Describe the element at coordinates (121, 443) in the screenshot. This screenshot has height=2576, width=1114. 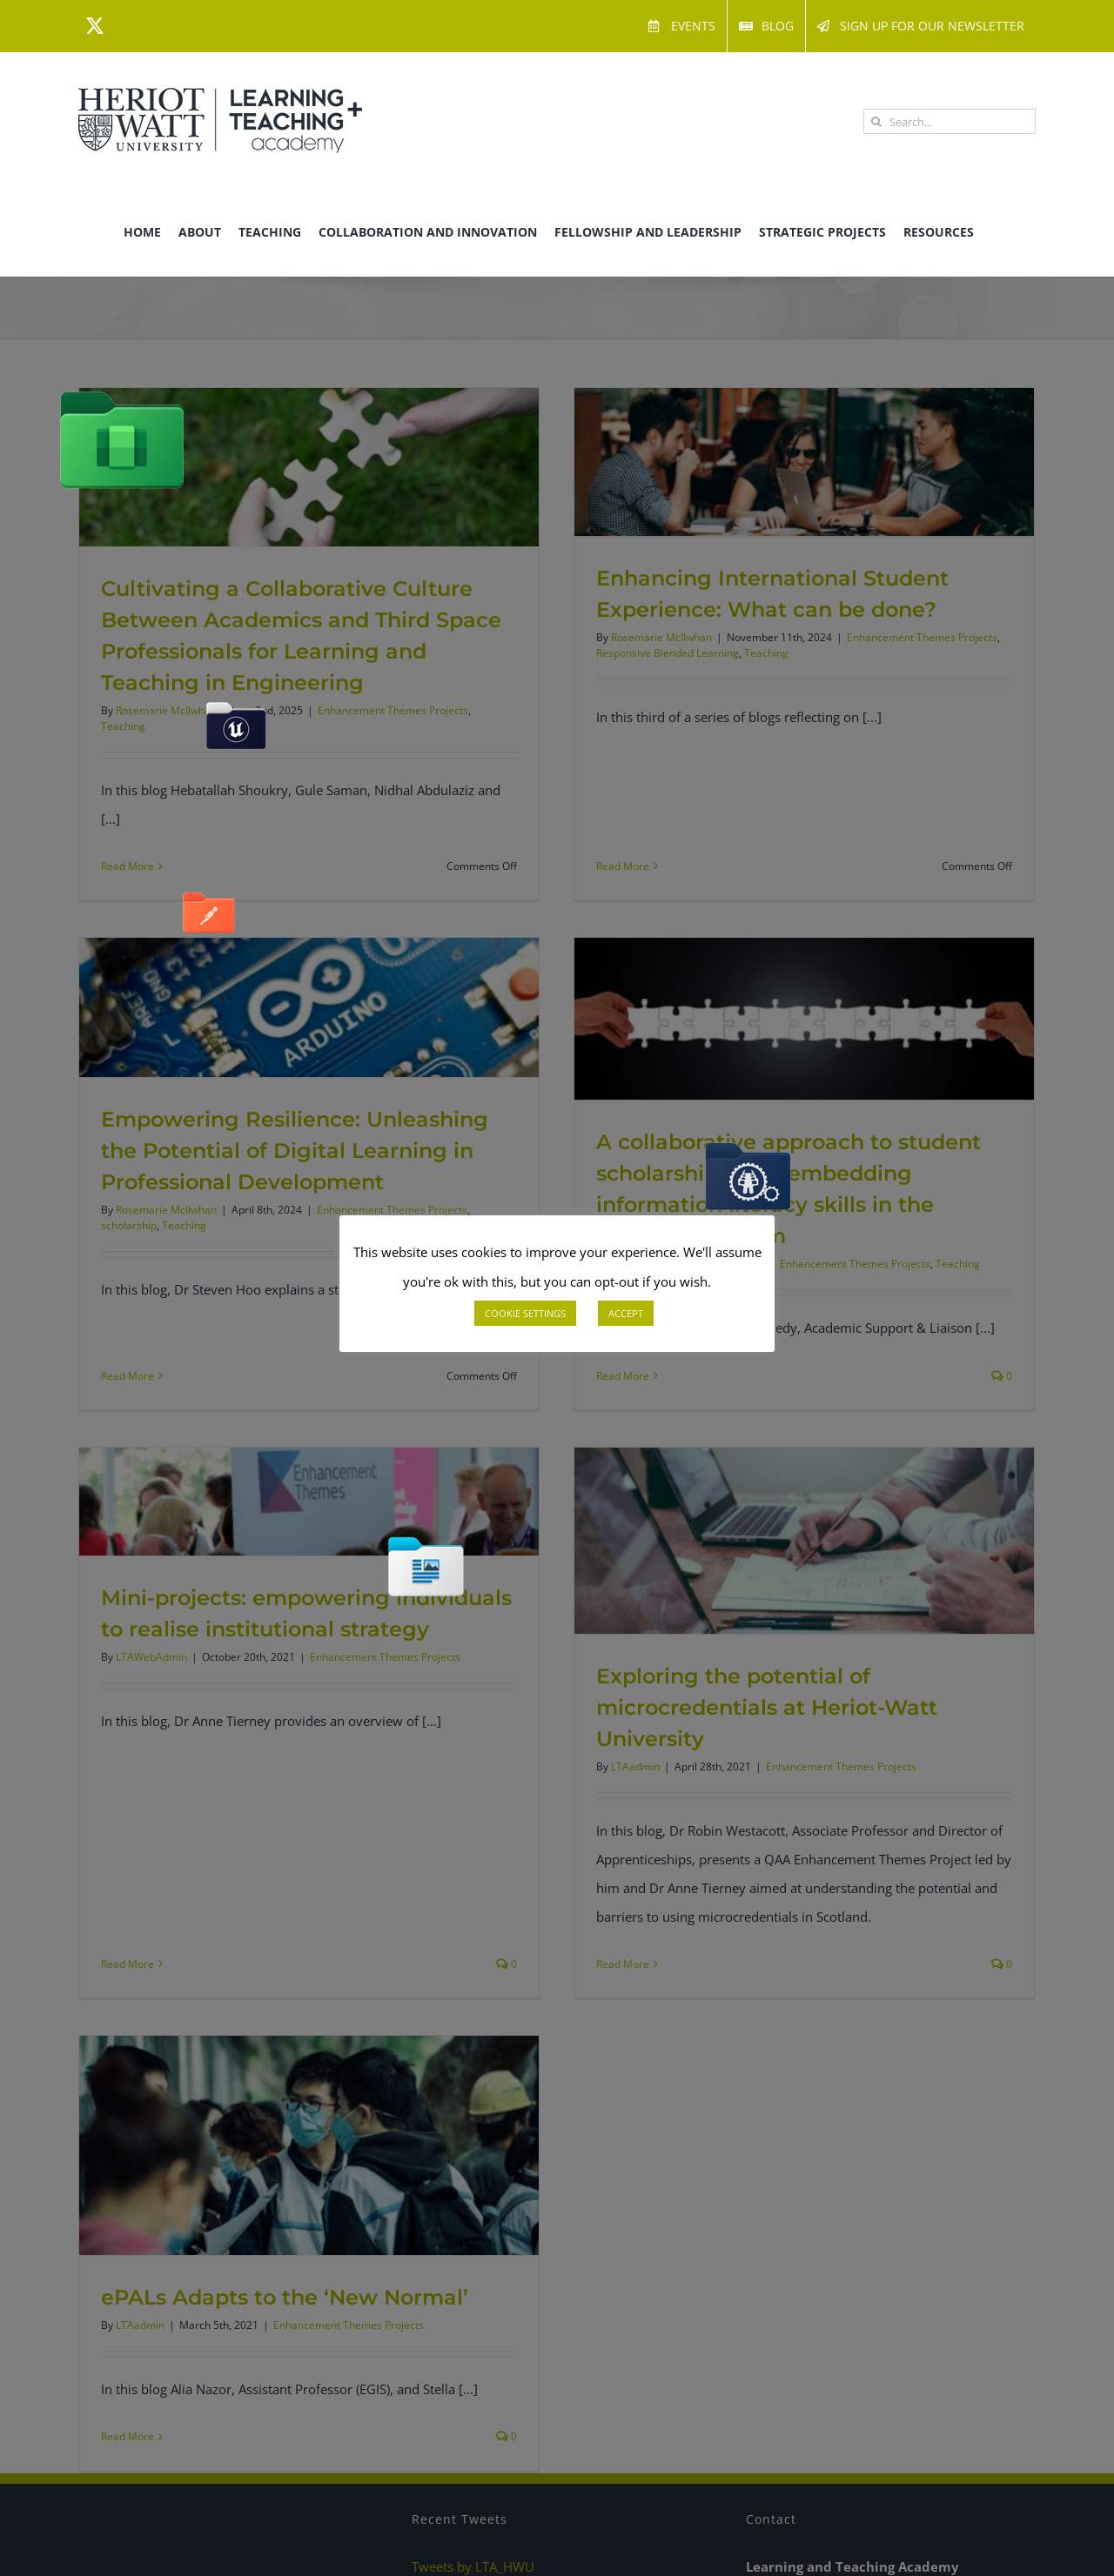
I see `open windows subsystem for android files` at that location.